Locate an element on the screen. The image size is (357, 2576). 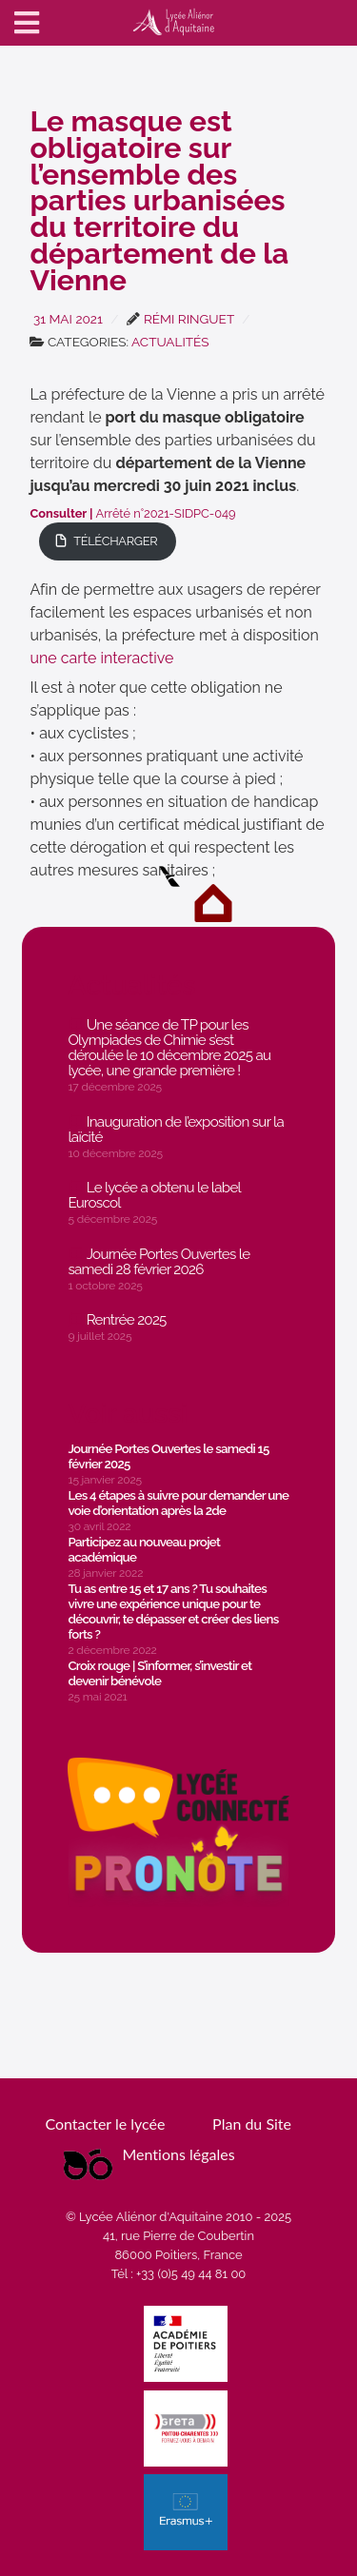
open the American Airlines app is located at coordinates (169, 876).